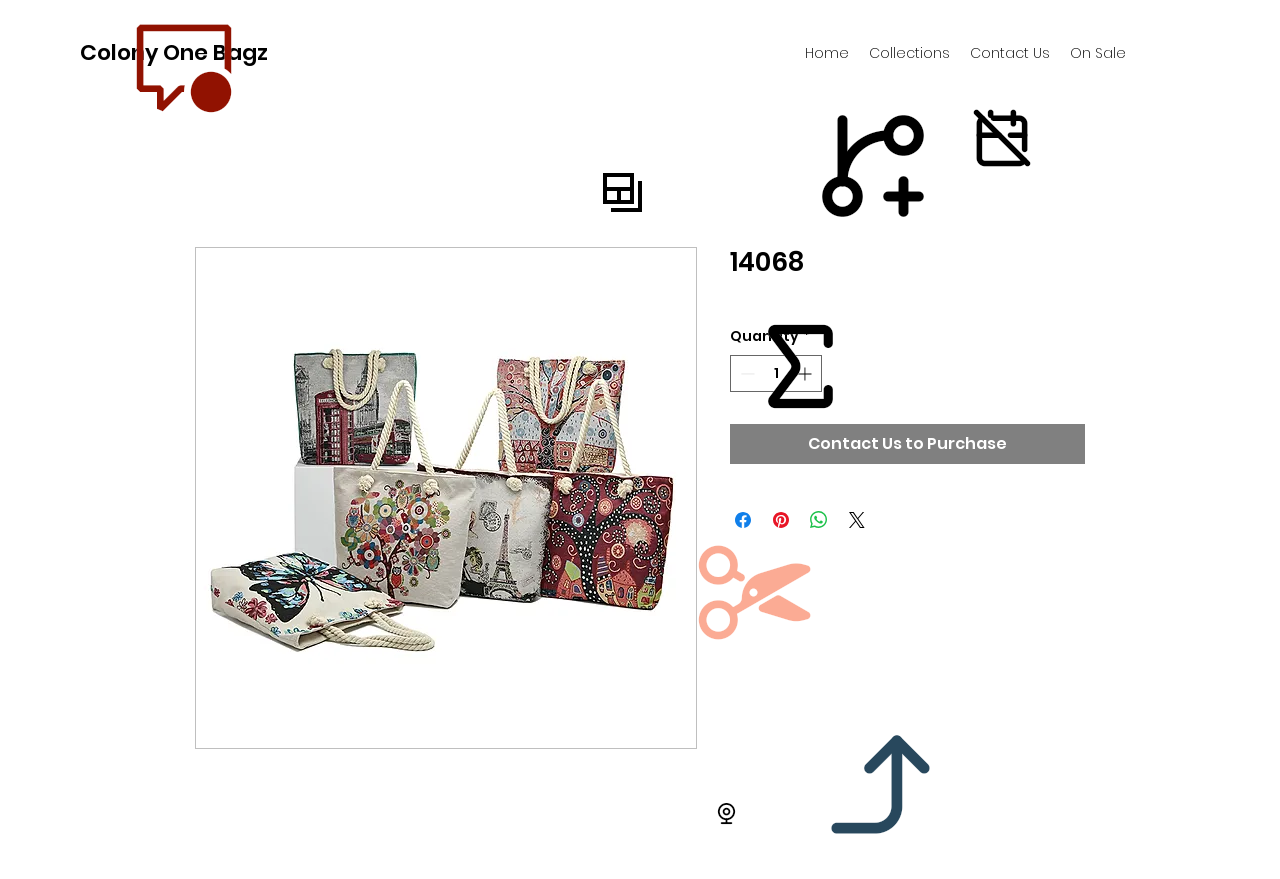 Image resolution: width=1280 pixels, height=879 pixels. Describe the element at coordinates (726, 813) in the screenshot. I see `access webcam or camera settings` at that location.